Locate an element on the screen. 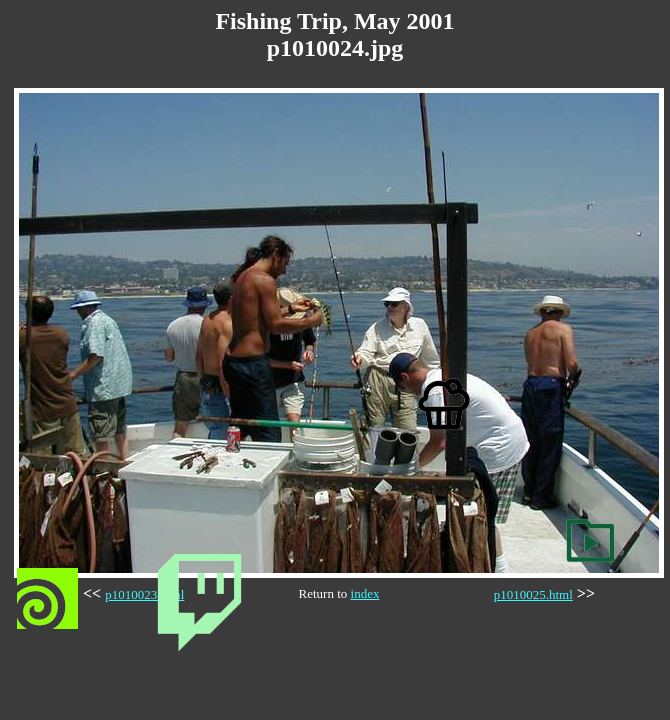  open video files folder is located at coordinates (590, 540).